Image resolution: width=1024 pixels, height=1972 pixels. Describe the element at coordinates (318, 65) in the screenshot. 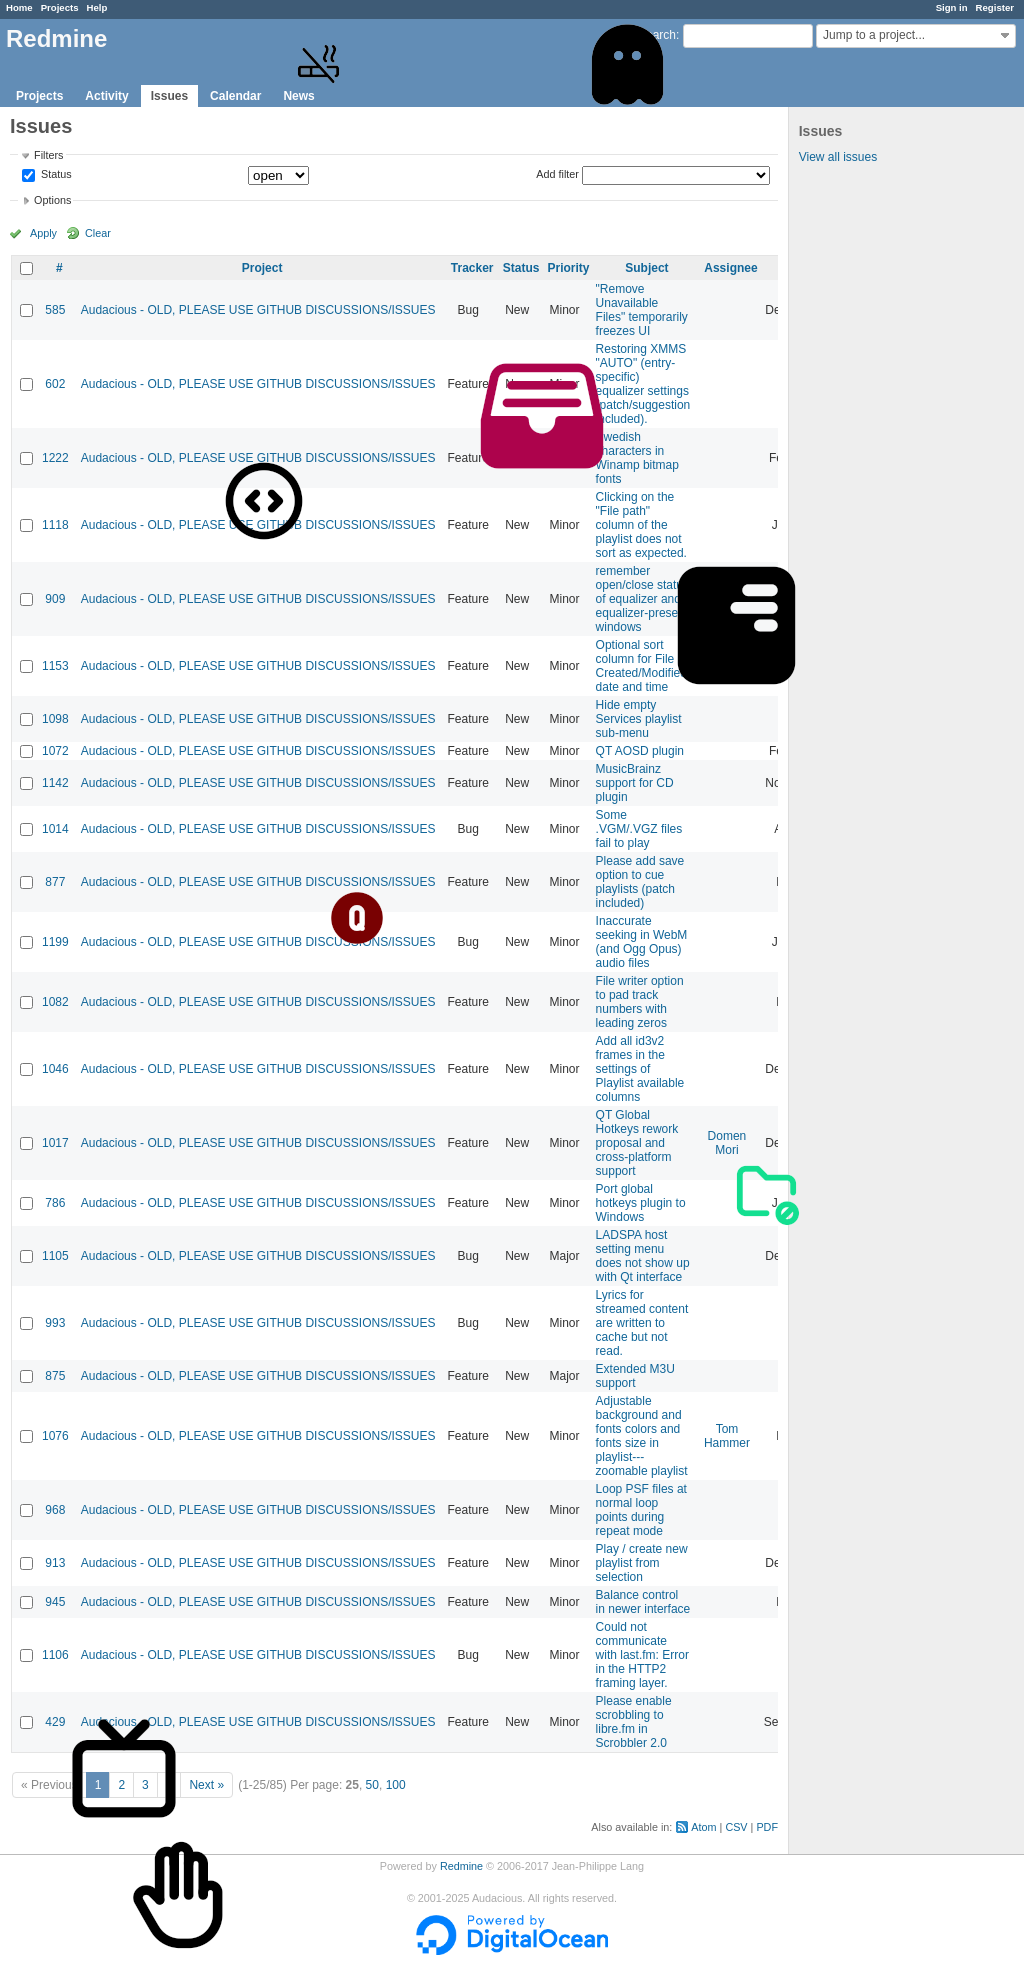

I see `indicates a no smoking area` at that location.